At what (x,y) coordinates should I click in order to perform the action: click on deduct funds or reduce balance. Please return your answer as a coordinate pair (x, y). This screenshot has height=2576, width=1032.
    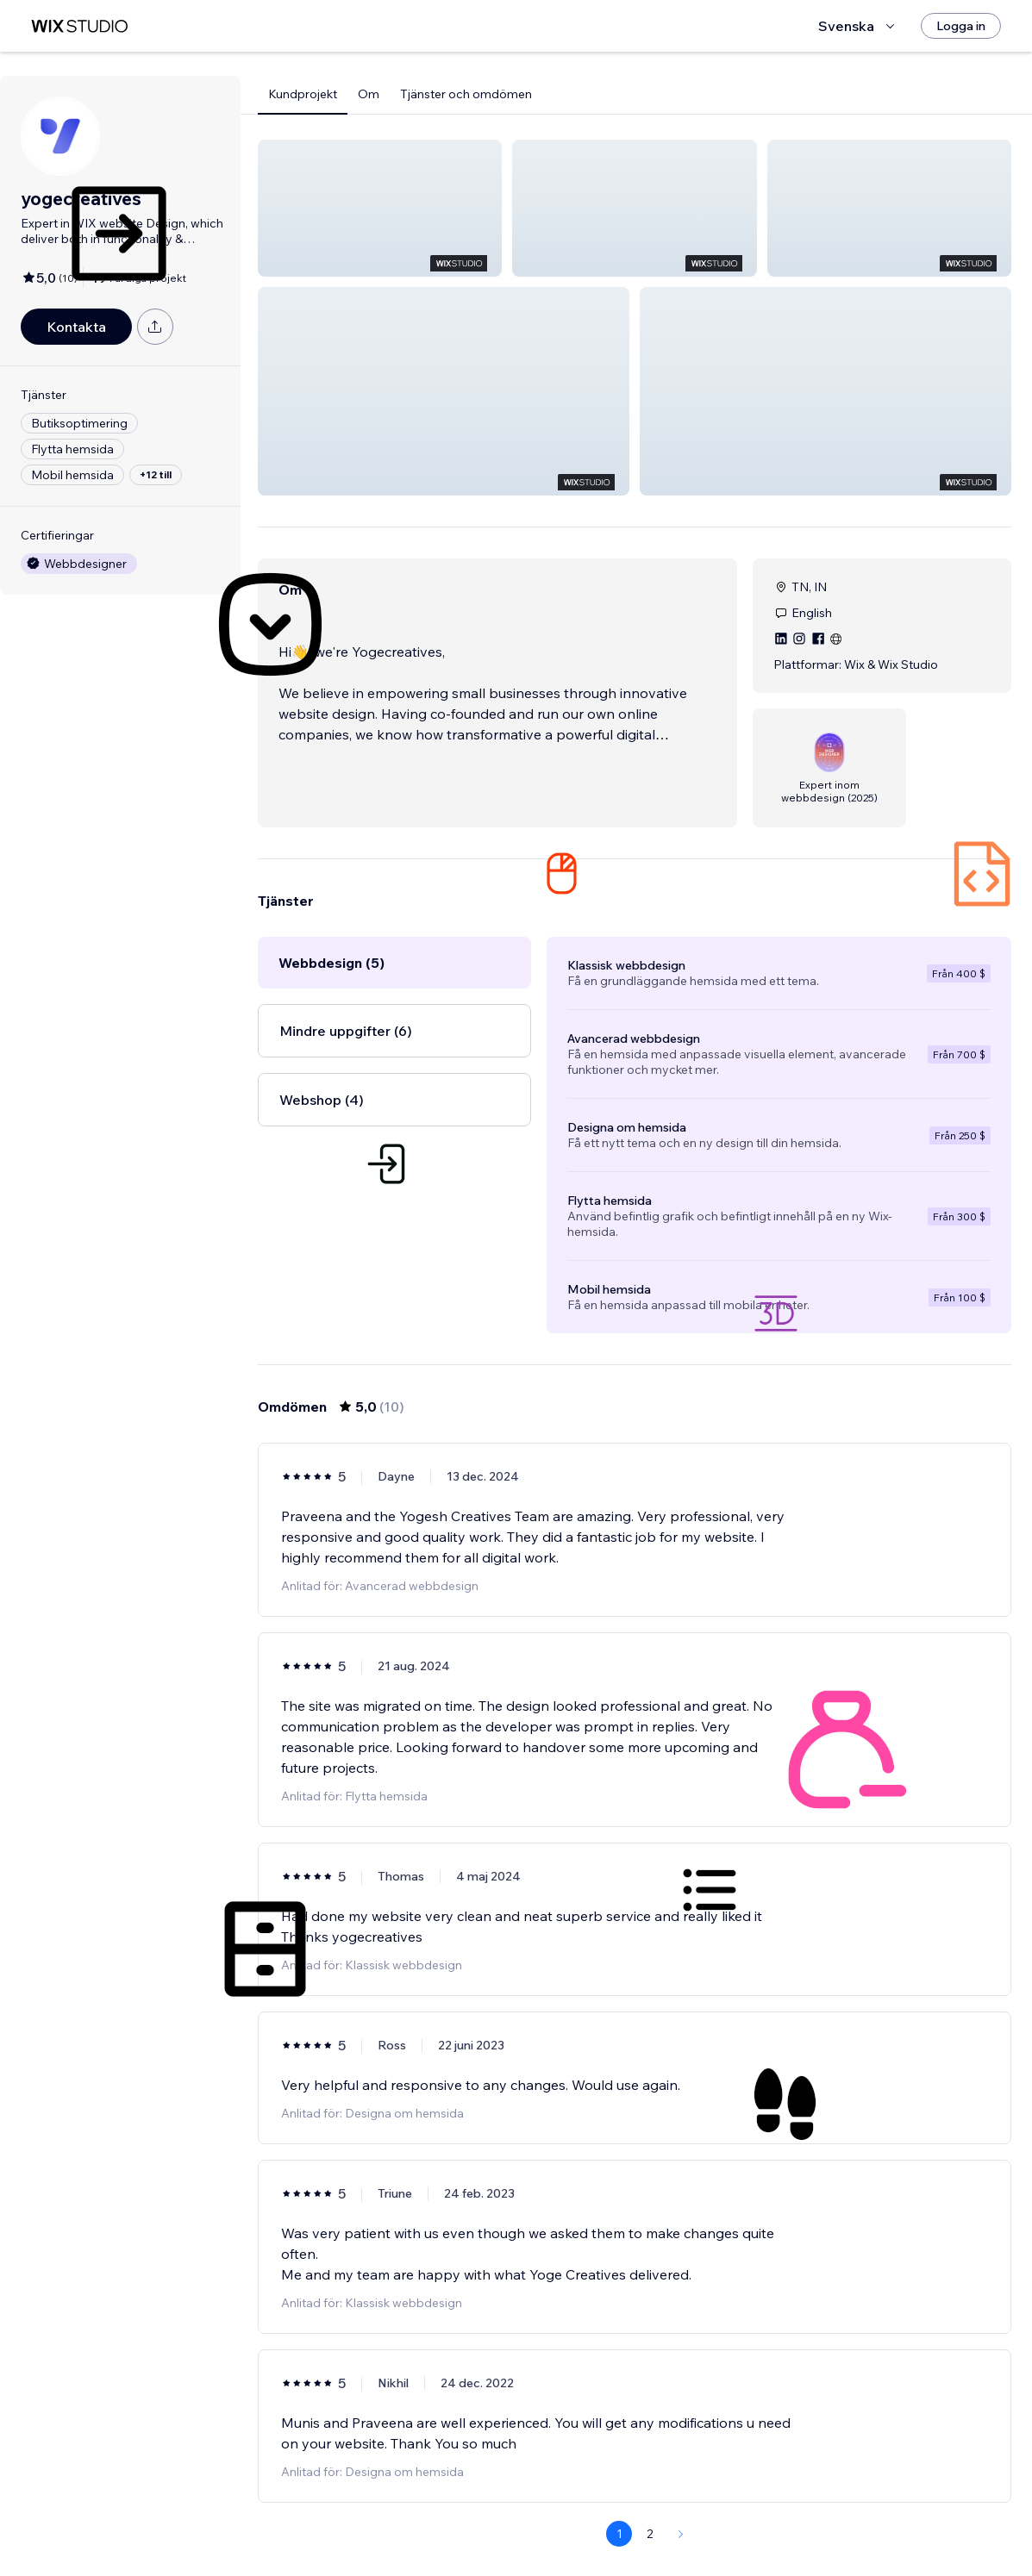
    Looking at the image, I should click on (841, 1750).